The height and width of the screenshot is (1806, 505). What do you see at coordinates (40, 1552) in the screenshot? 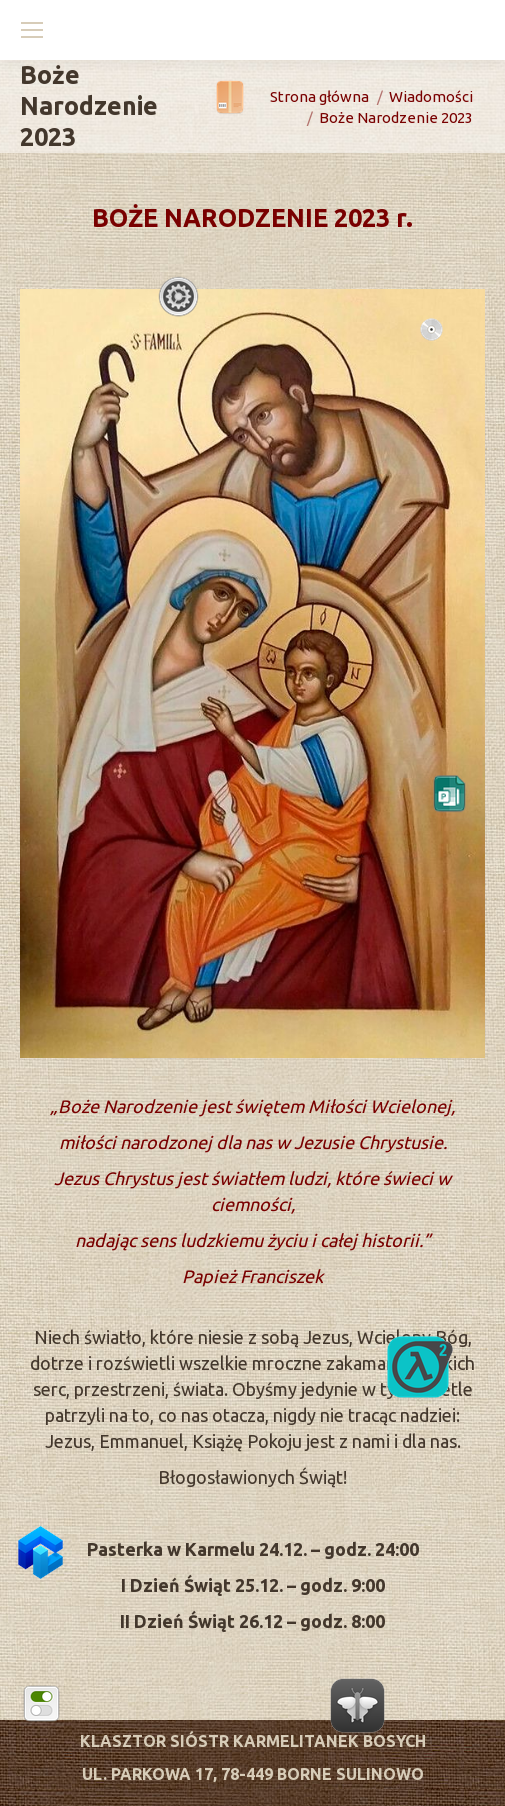
I see `open microsoft maquette app` at bounding box center [40, 1552].